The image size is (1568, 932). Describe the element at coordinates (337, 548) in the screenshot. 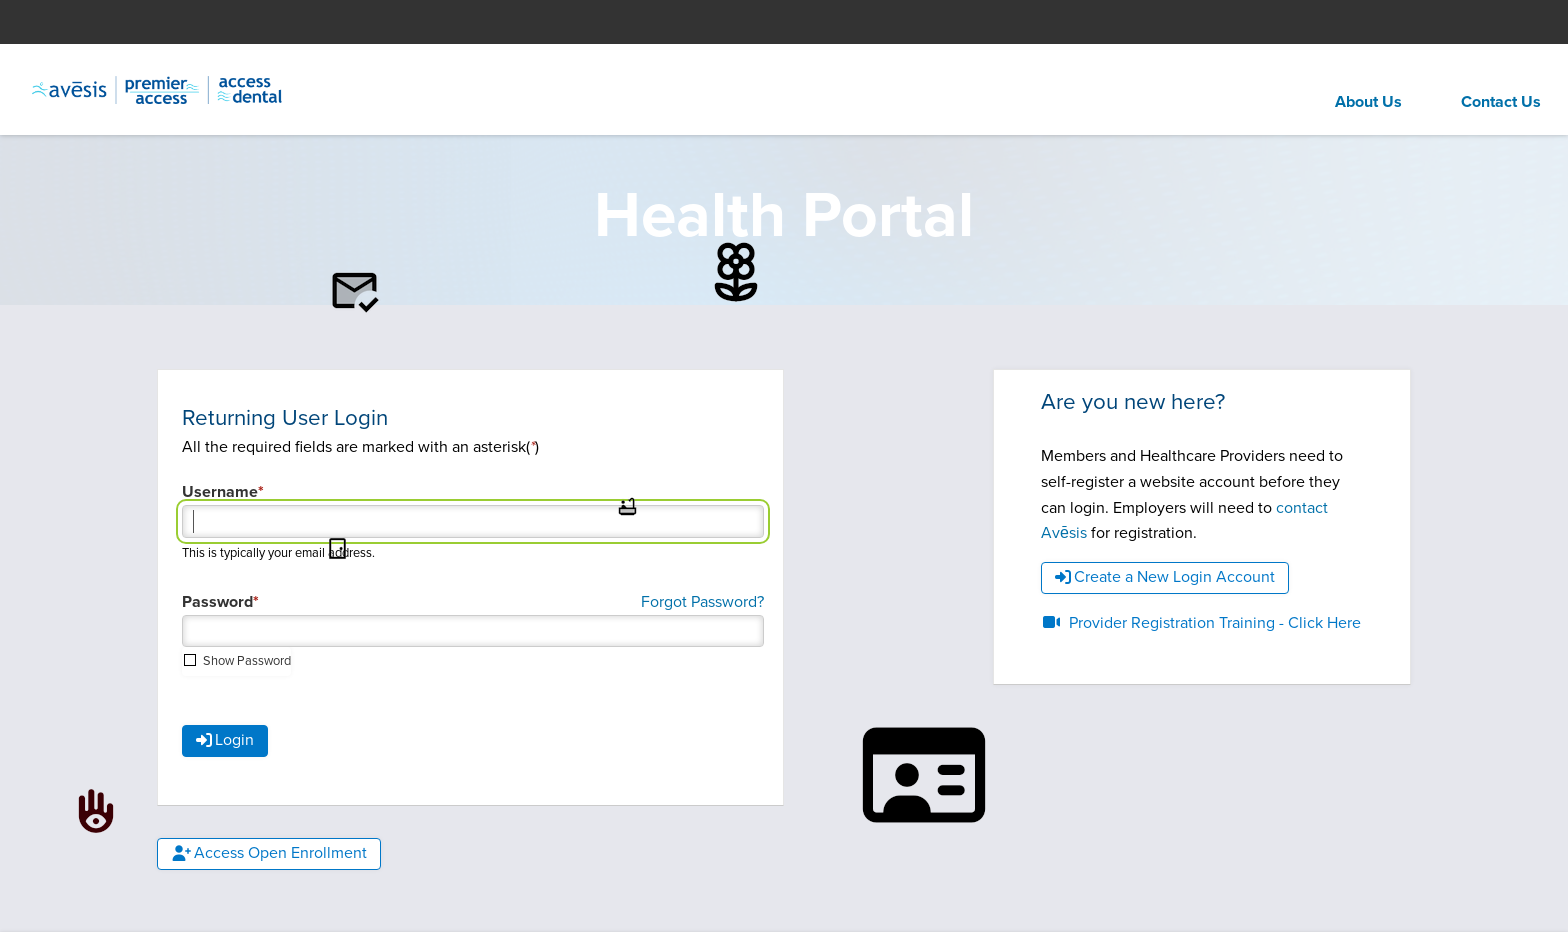

I see `access door sensor settings` at that location.